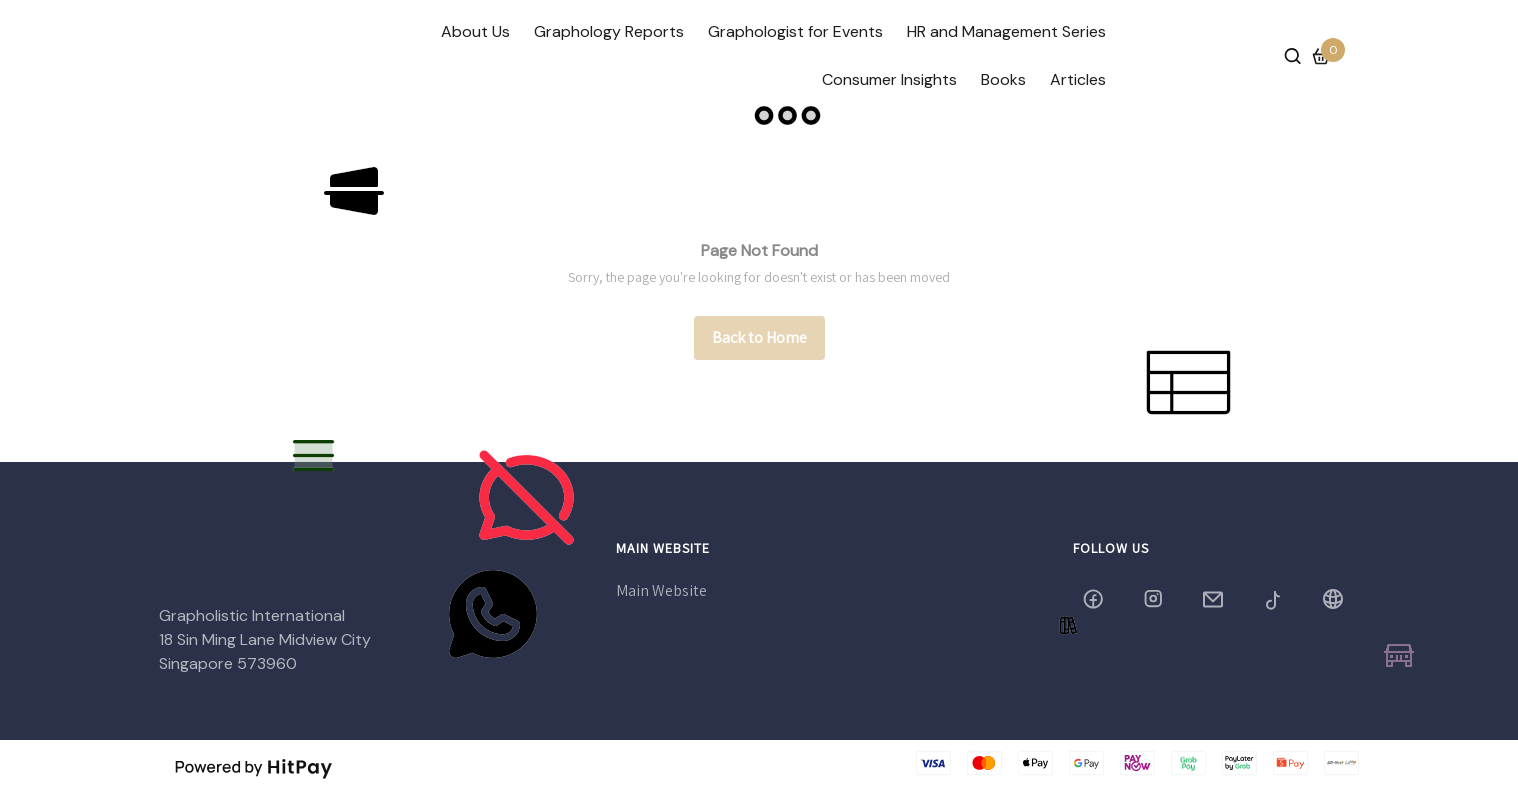  What do you see at coordinates (1399, 656) in the screenshot?
I see `select vehicle type as jeep or SUV` at bounding box center [1399, 656].